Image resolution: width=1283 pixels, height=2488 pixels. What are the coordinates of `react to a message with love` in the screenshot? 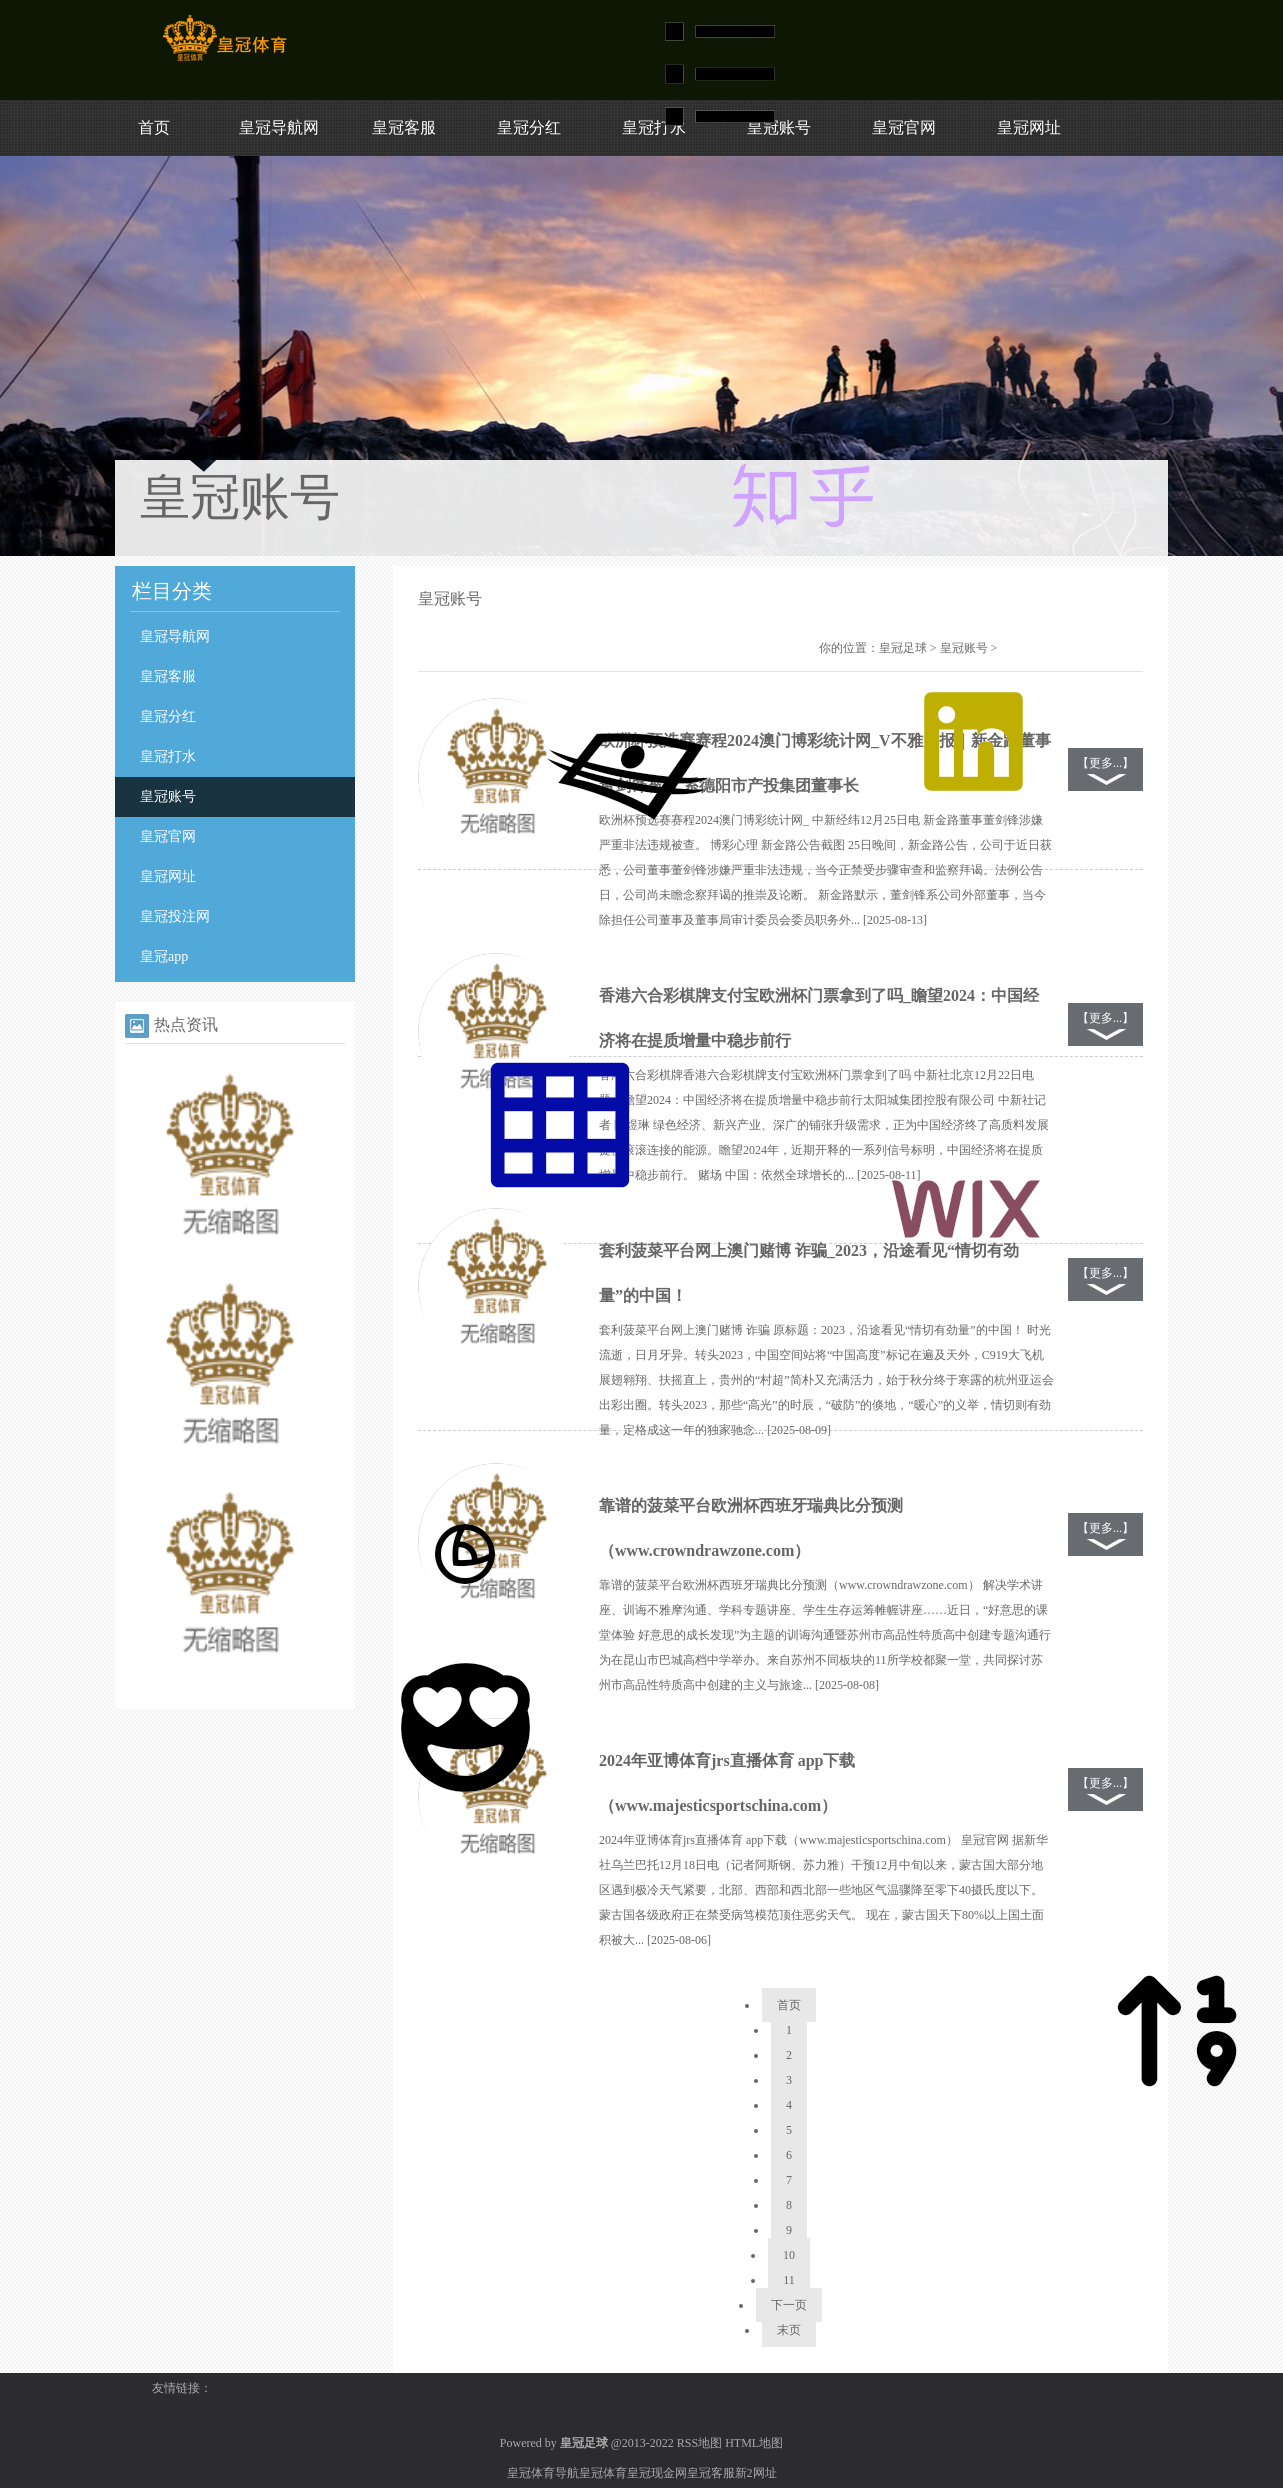 It's located at (465, 1727).